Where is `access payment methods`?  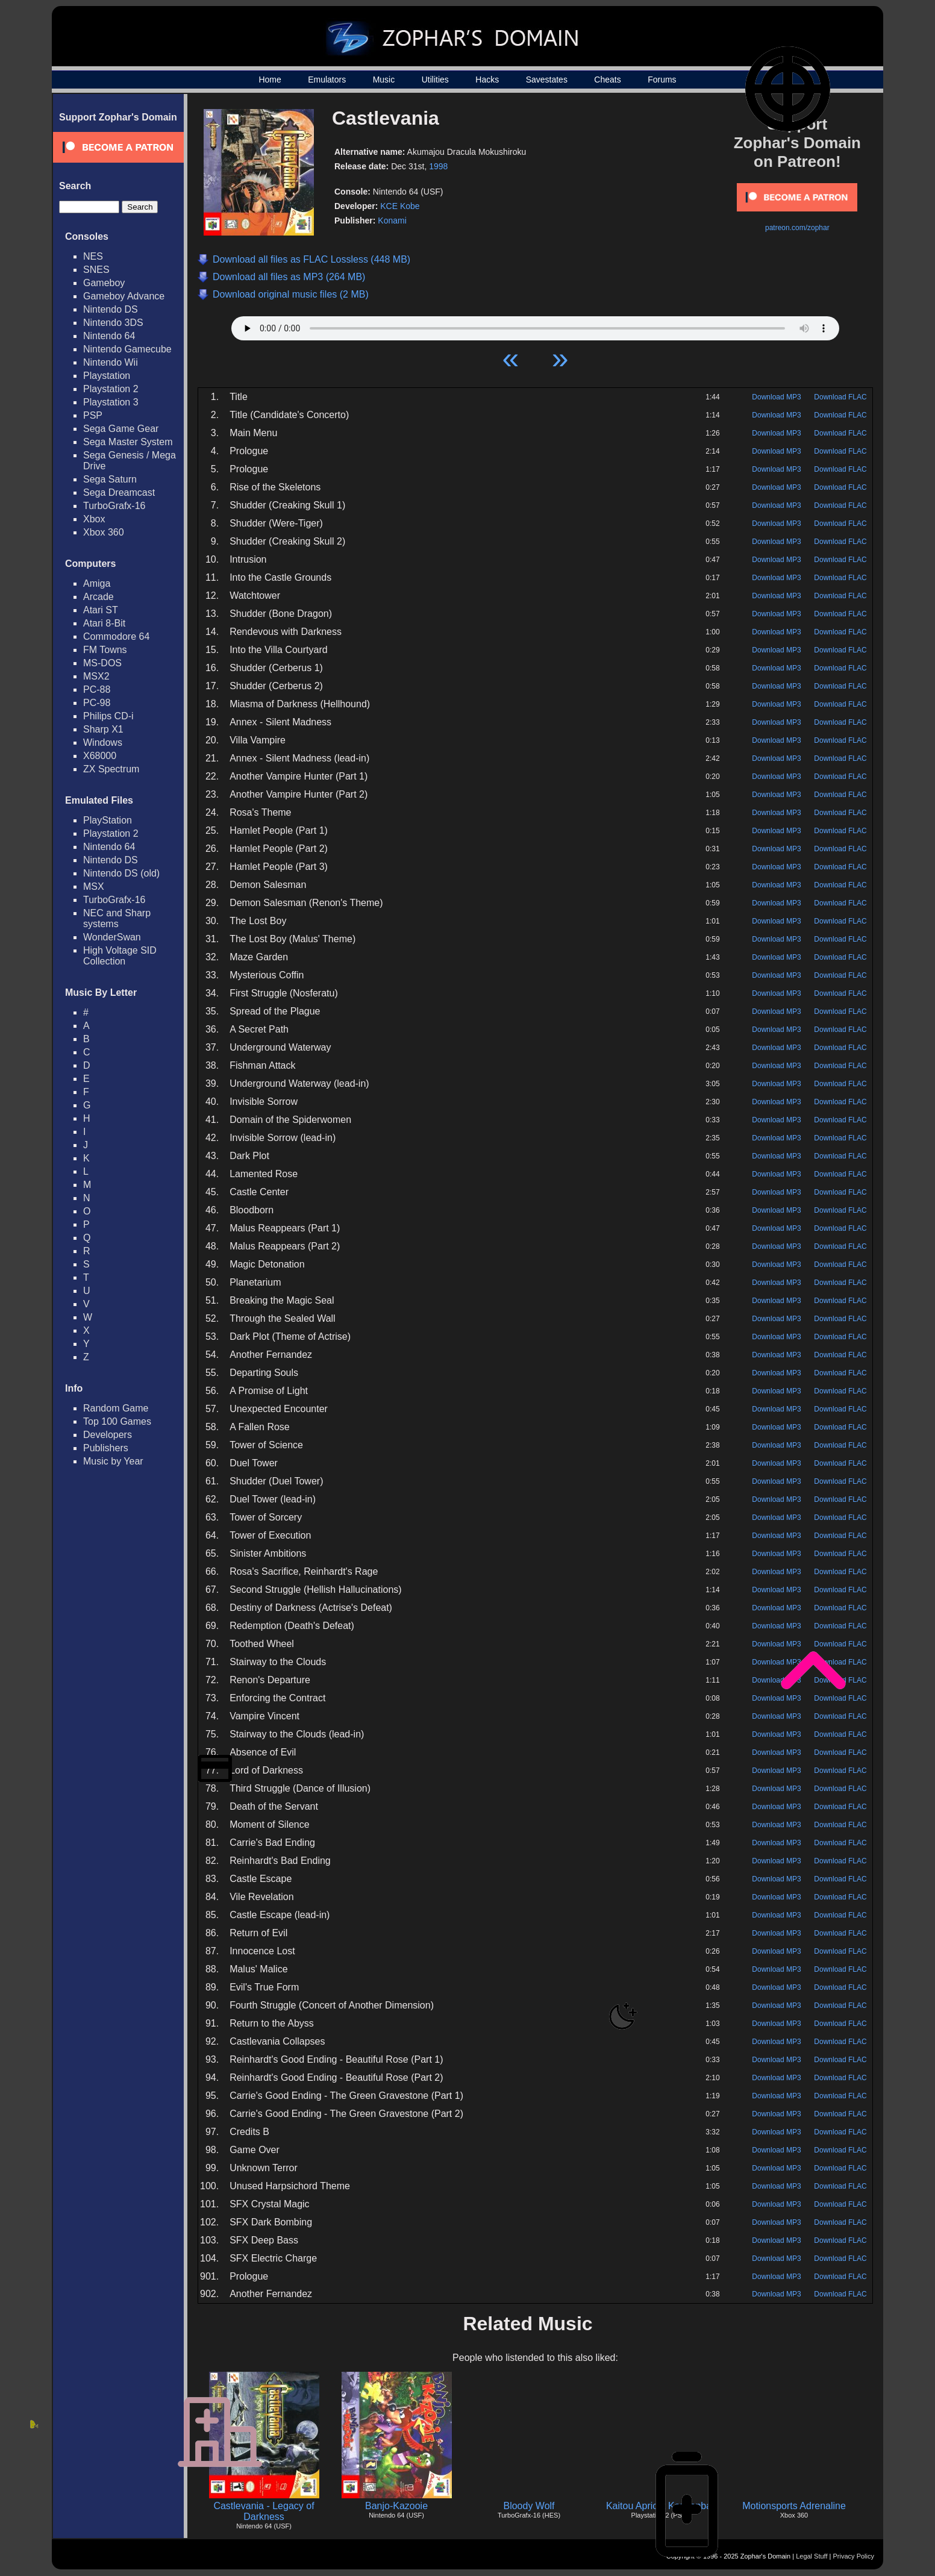
access payment methods is located at coordinates (214, 1768).